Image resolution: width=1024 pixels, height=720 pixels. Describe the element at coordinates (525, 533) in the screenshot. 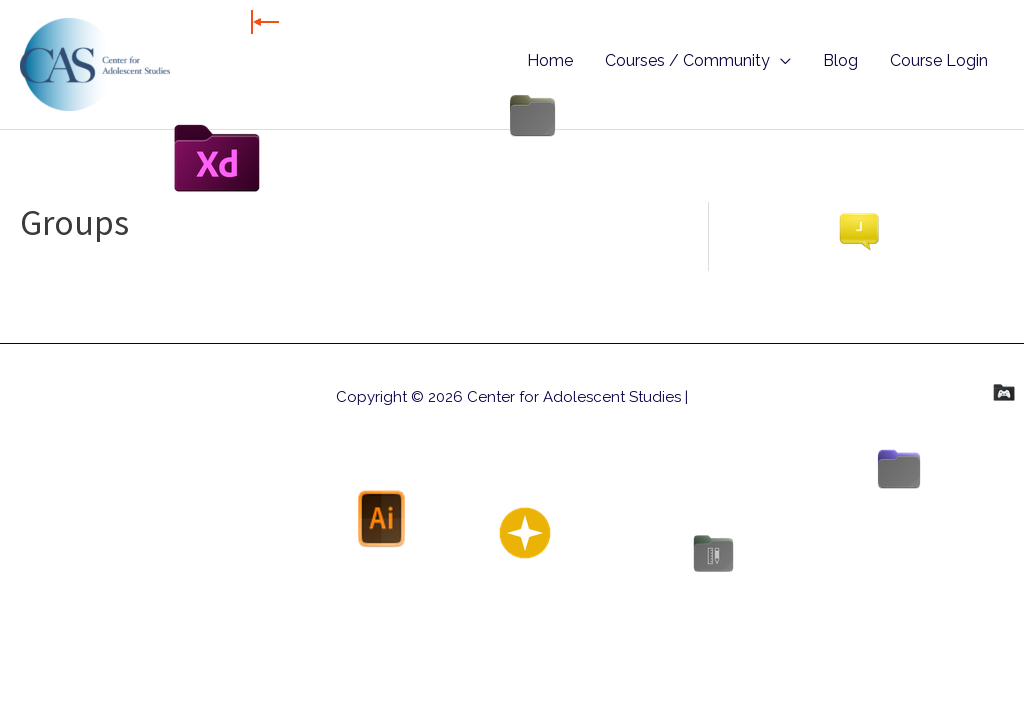

I see `trust or authorize a bluetooth device` at that location.